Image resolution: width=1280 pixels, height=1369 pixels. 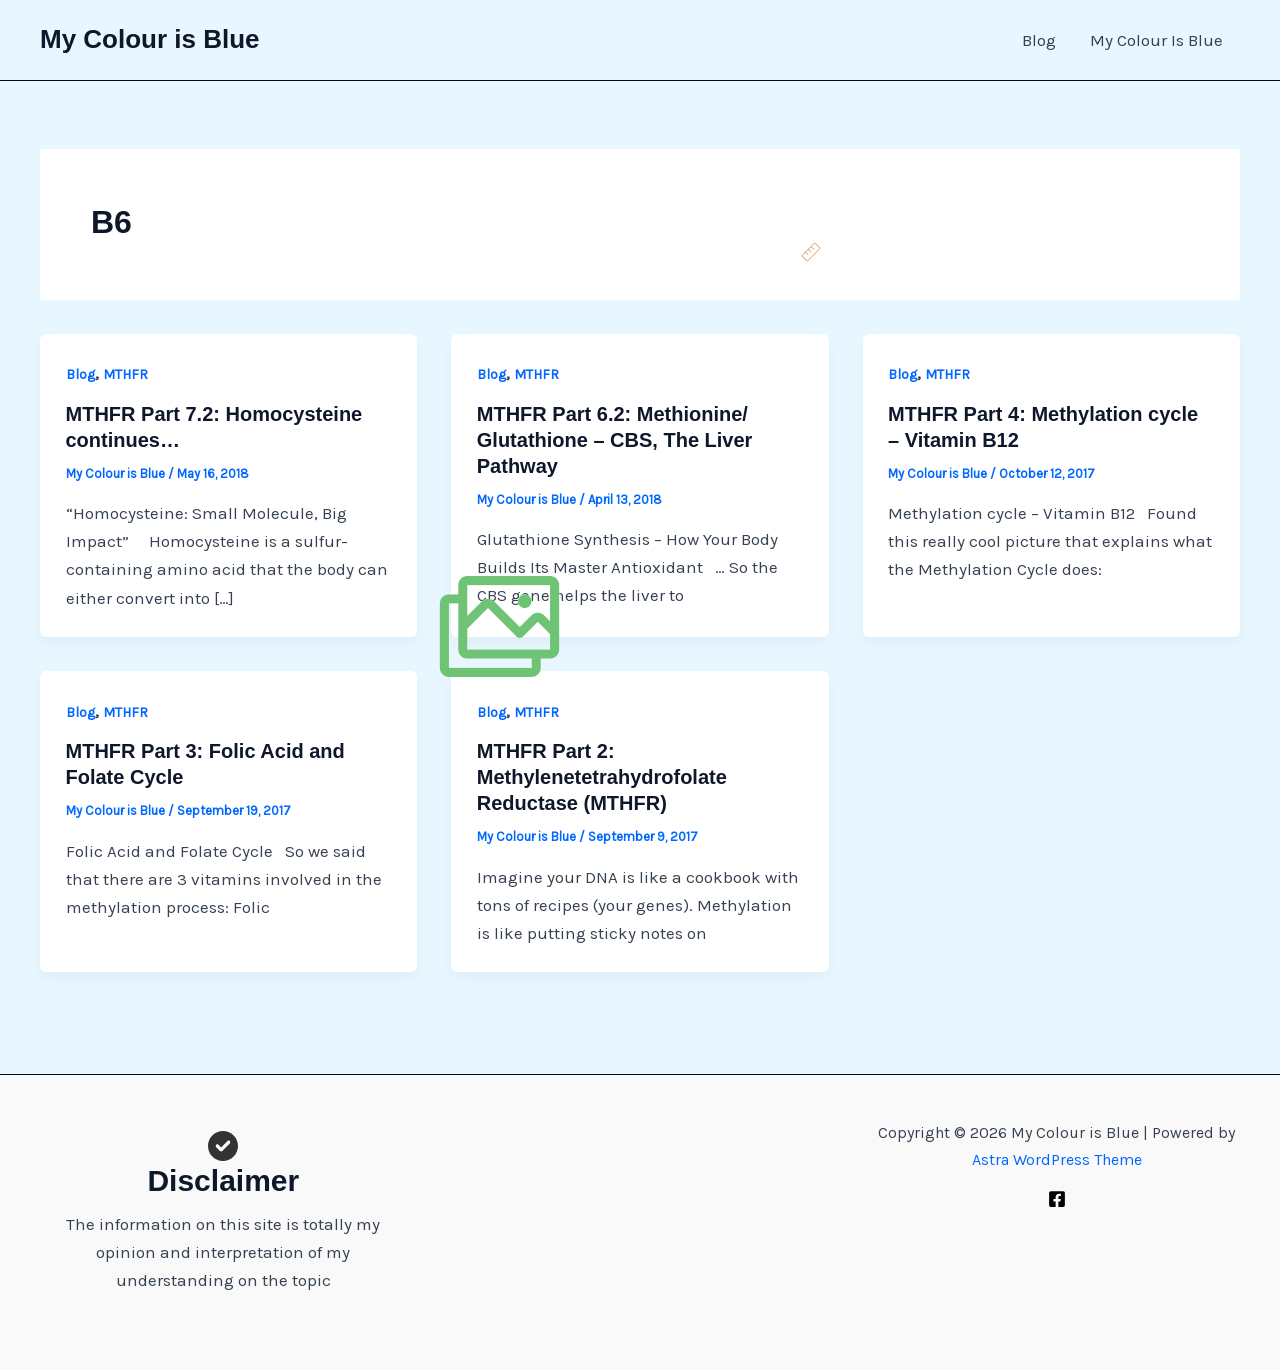 I want to click on access measurement tools, so click(x=811, y=252).